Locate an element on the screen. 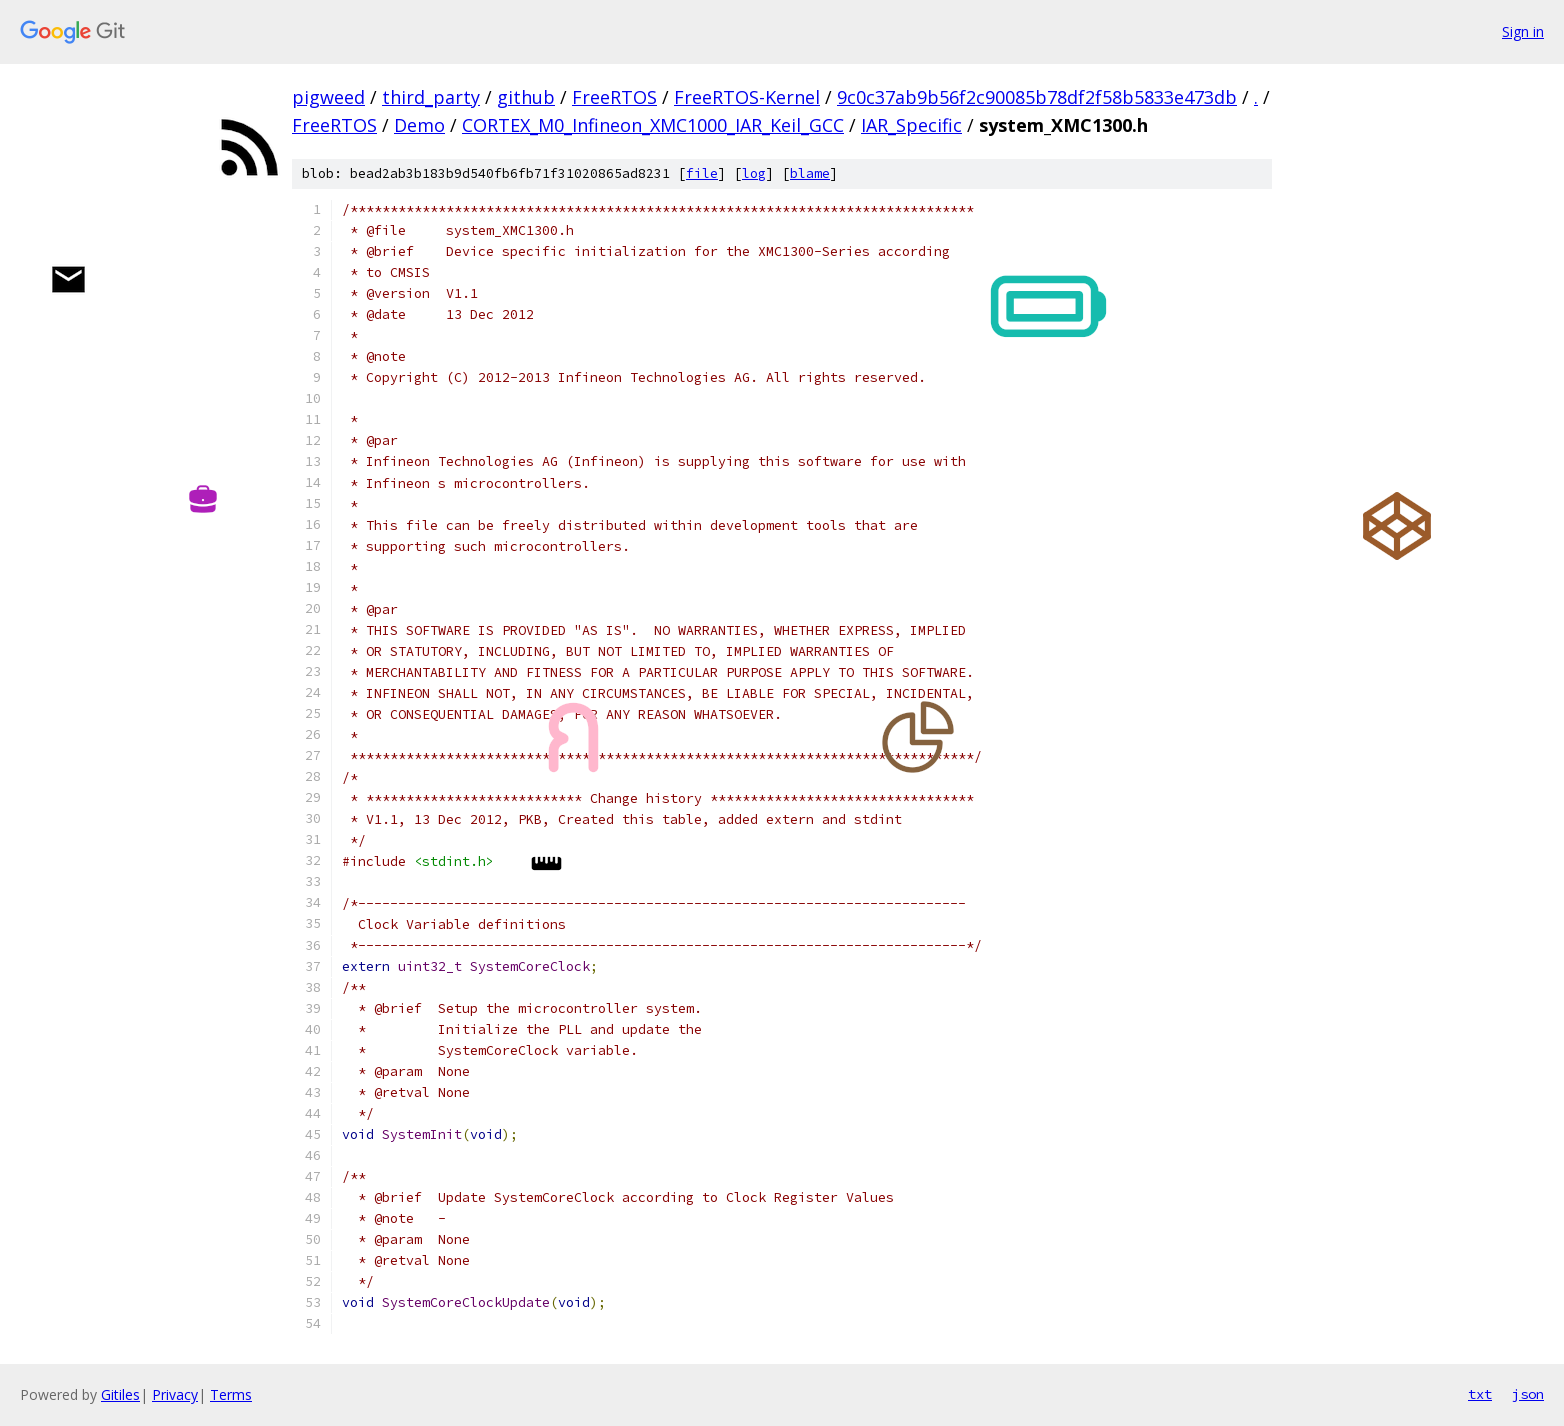 The image size is (1564, 1426). access work or business documents is located at coordinates (203, 499).